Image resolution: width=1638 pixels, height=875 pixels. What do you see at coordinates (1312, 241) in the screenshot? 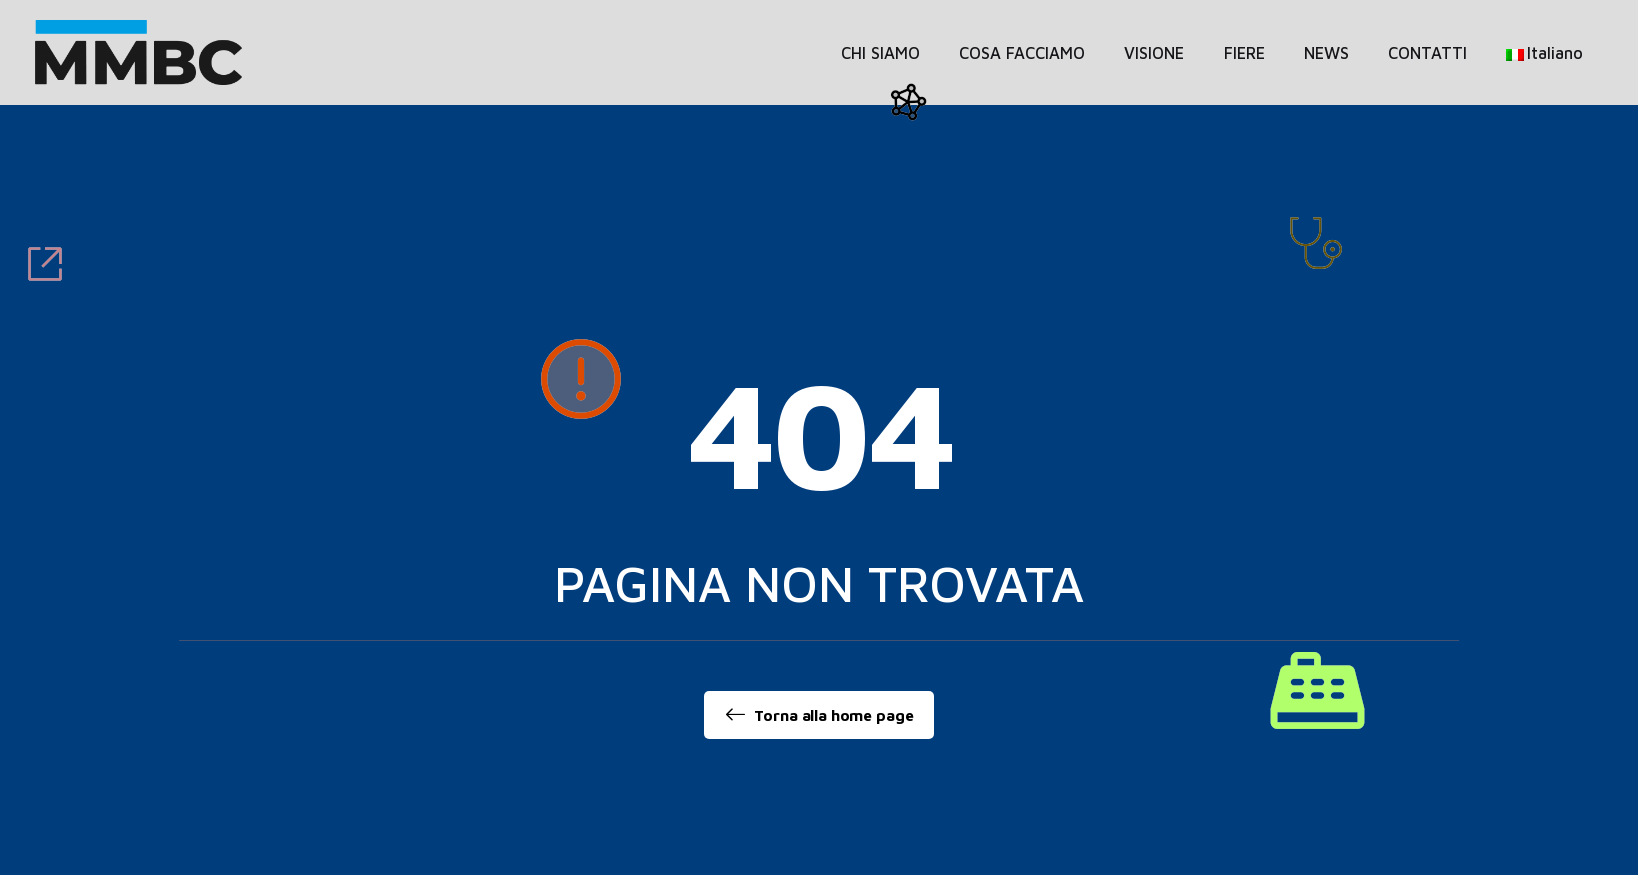
I see `access health or medical features` at bounding box center [1312, 241].